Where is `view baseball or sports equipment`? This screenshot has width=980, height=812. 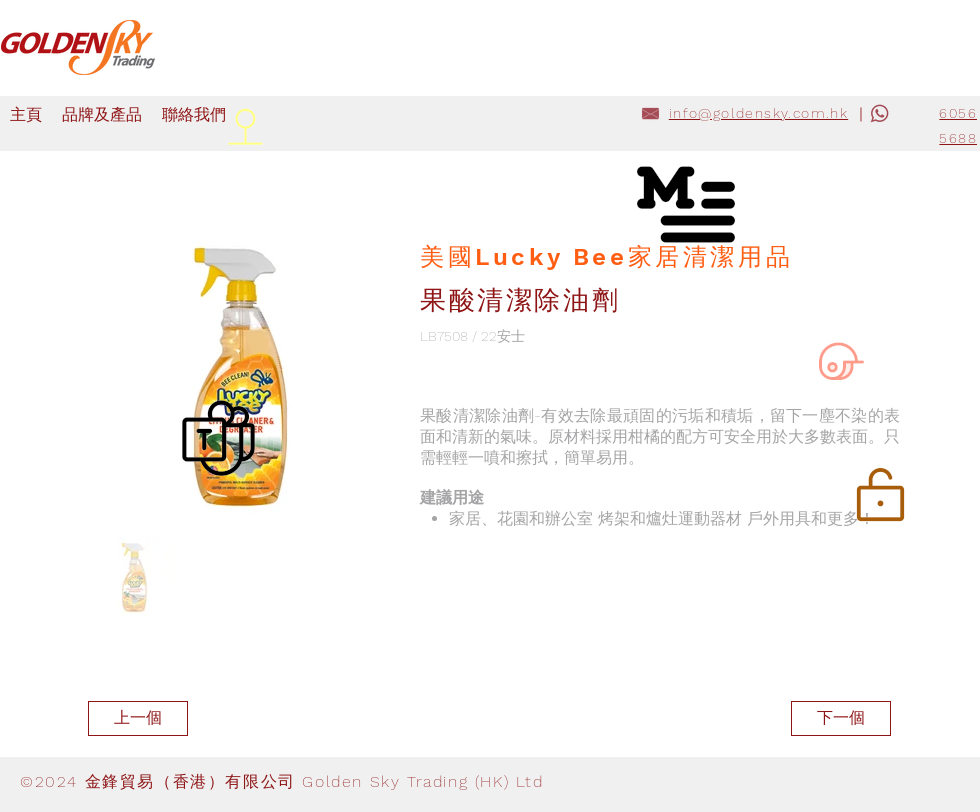
view baseball or sports equipment is located at coordinates (840, 362).